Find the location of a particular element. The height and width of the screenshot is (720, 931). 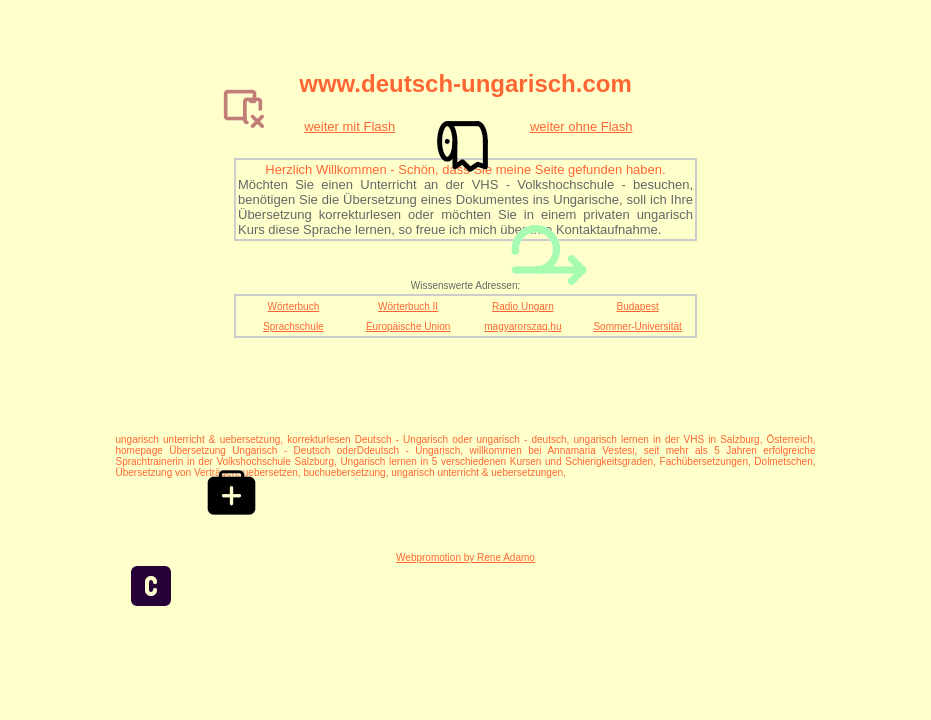

indicates restroom or bathroom location is located at coordinates (462, 146).